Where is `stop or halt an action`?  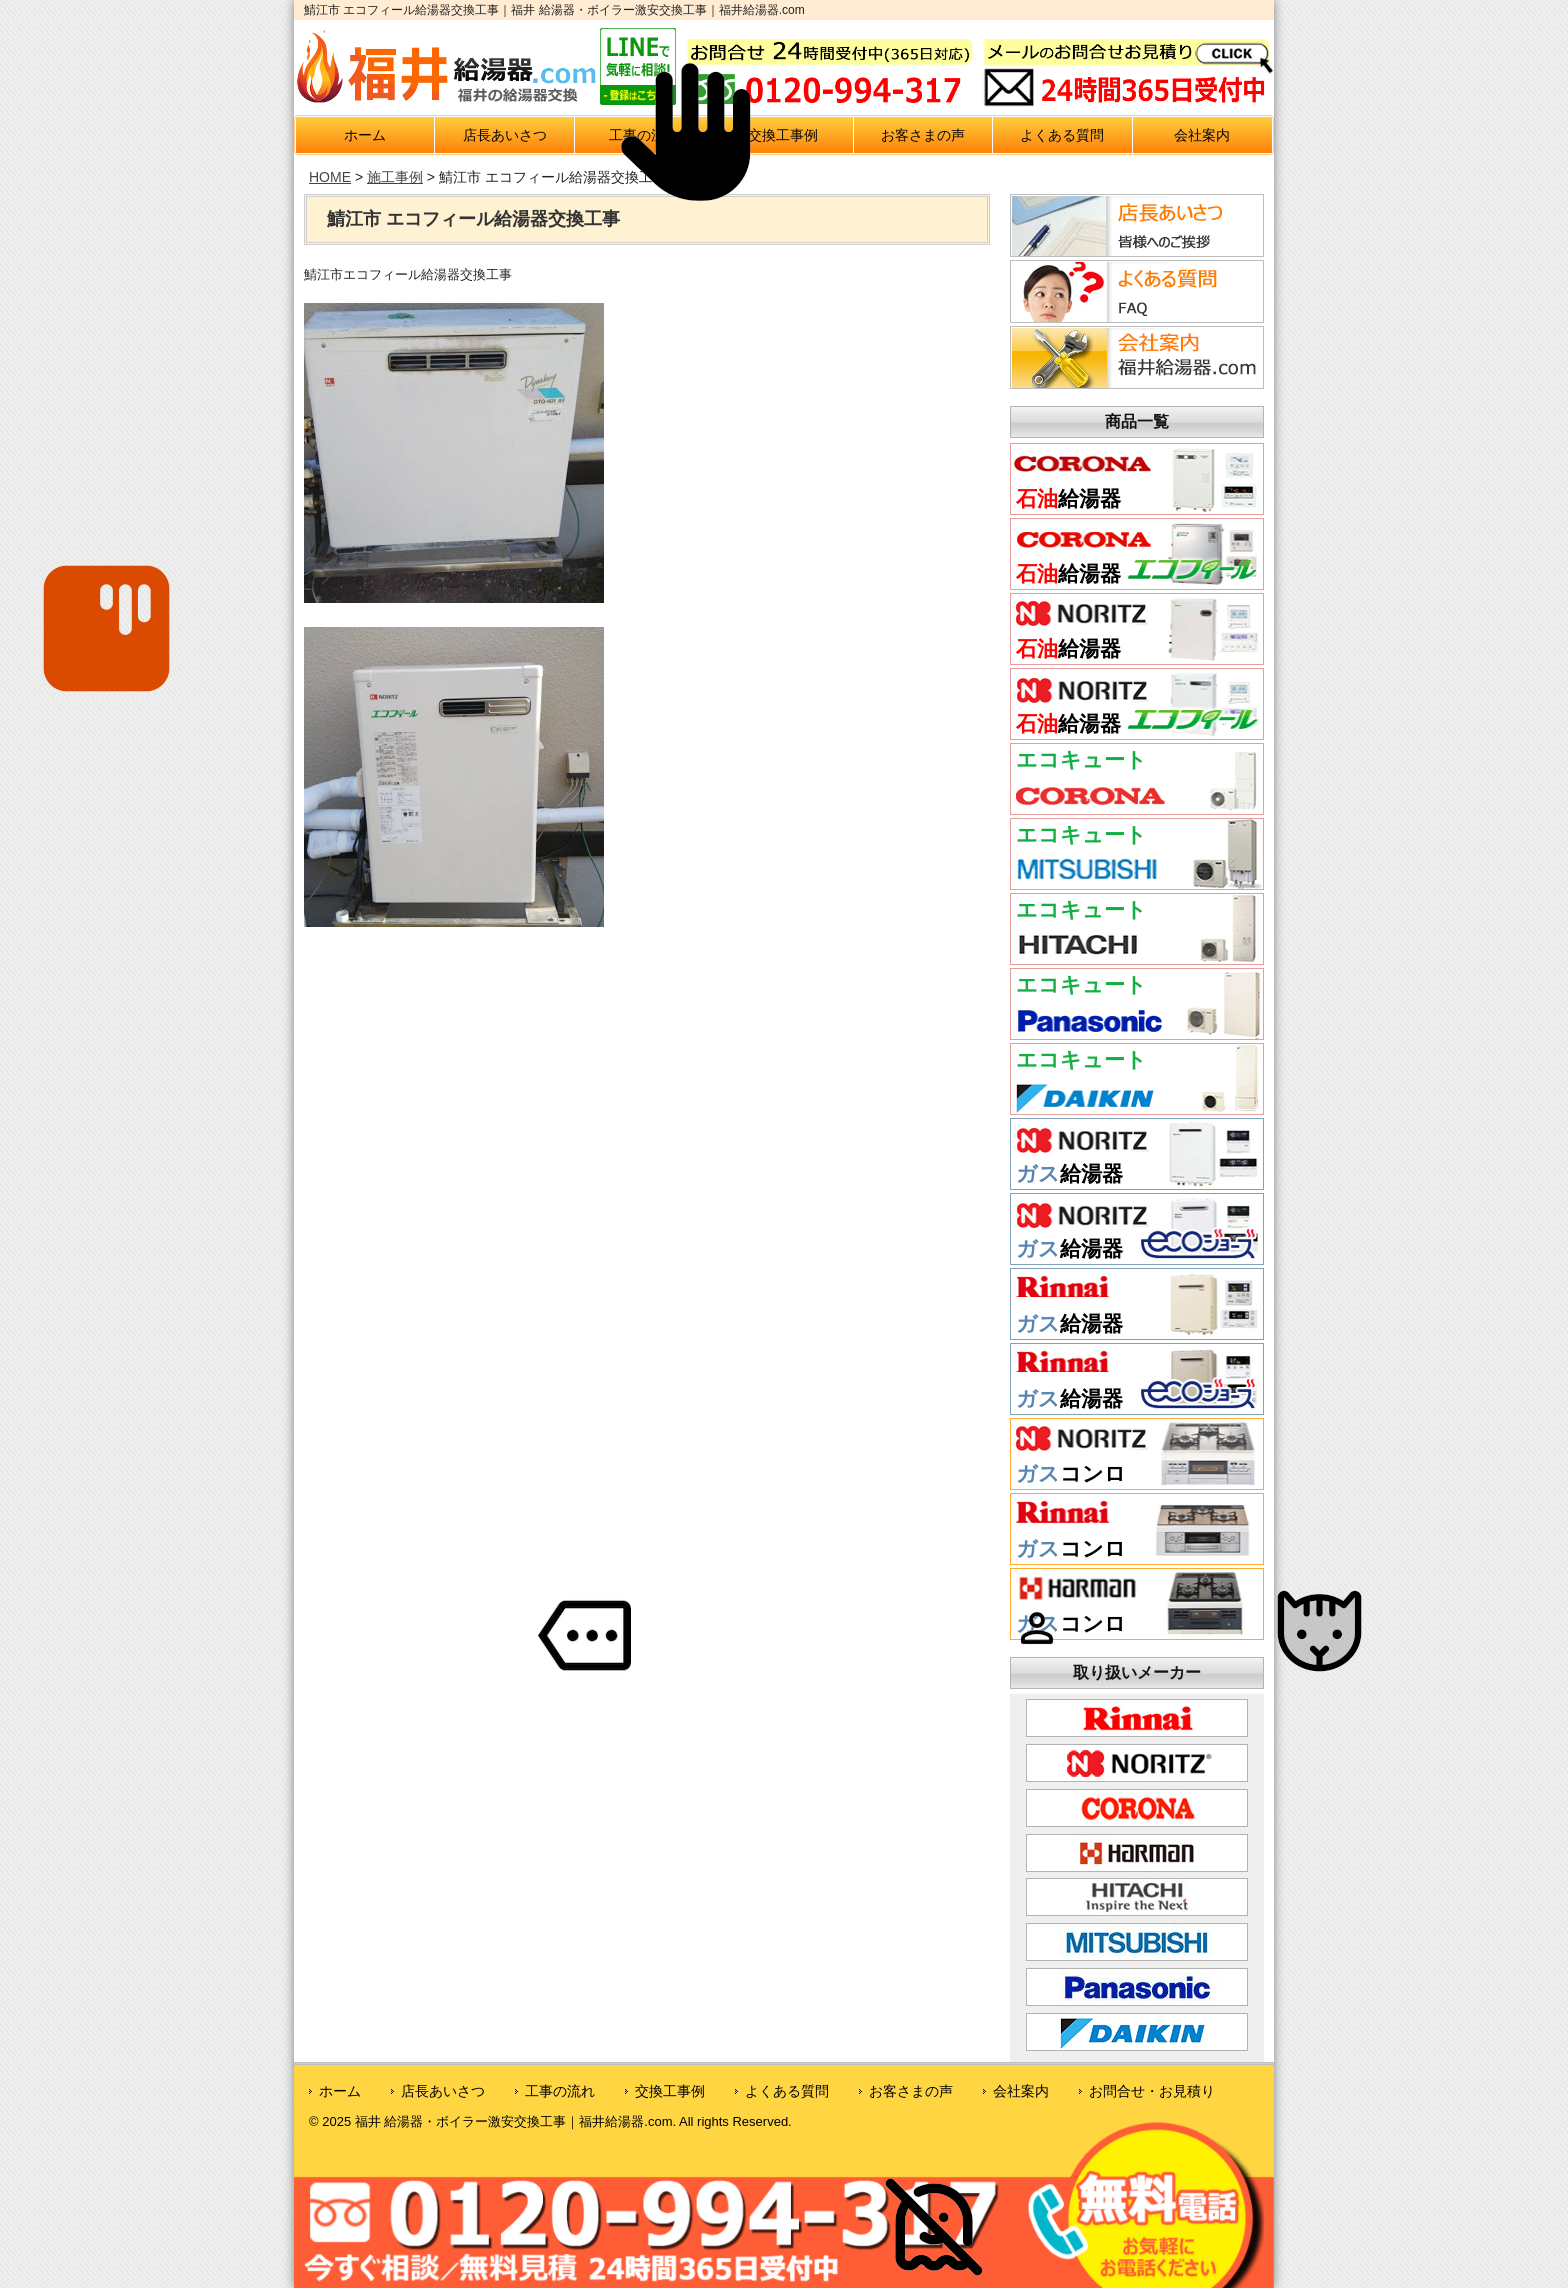
stop or halt an action is located at coordinates (690, 132).